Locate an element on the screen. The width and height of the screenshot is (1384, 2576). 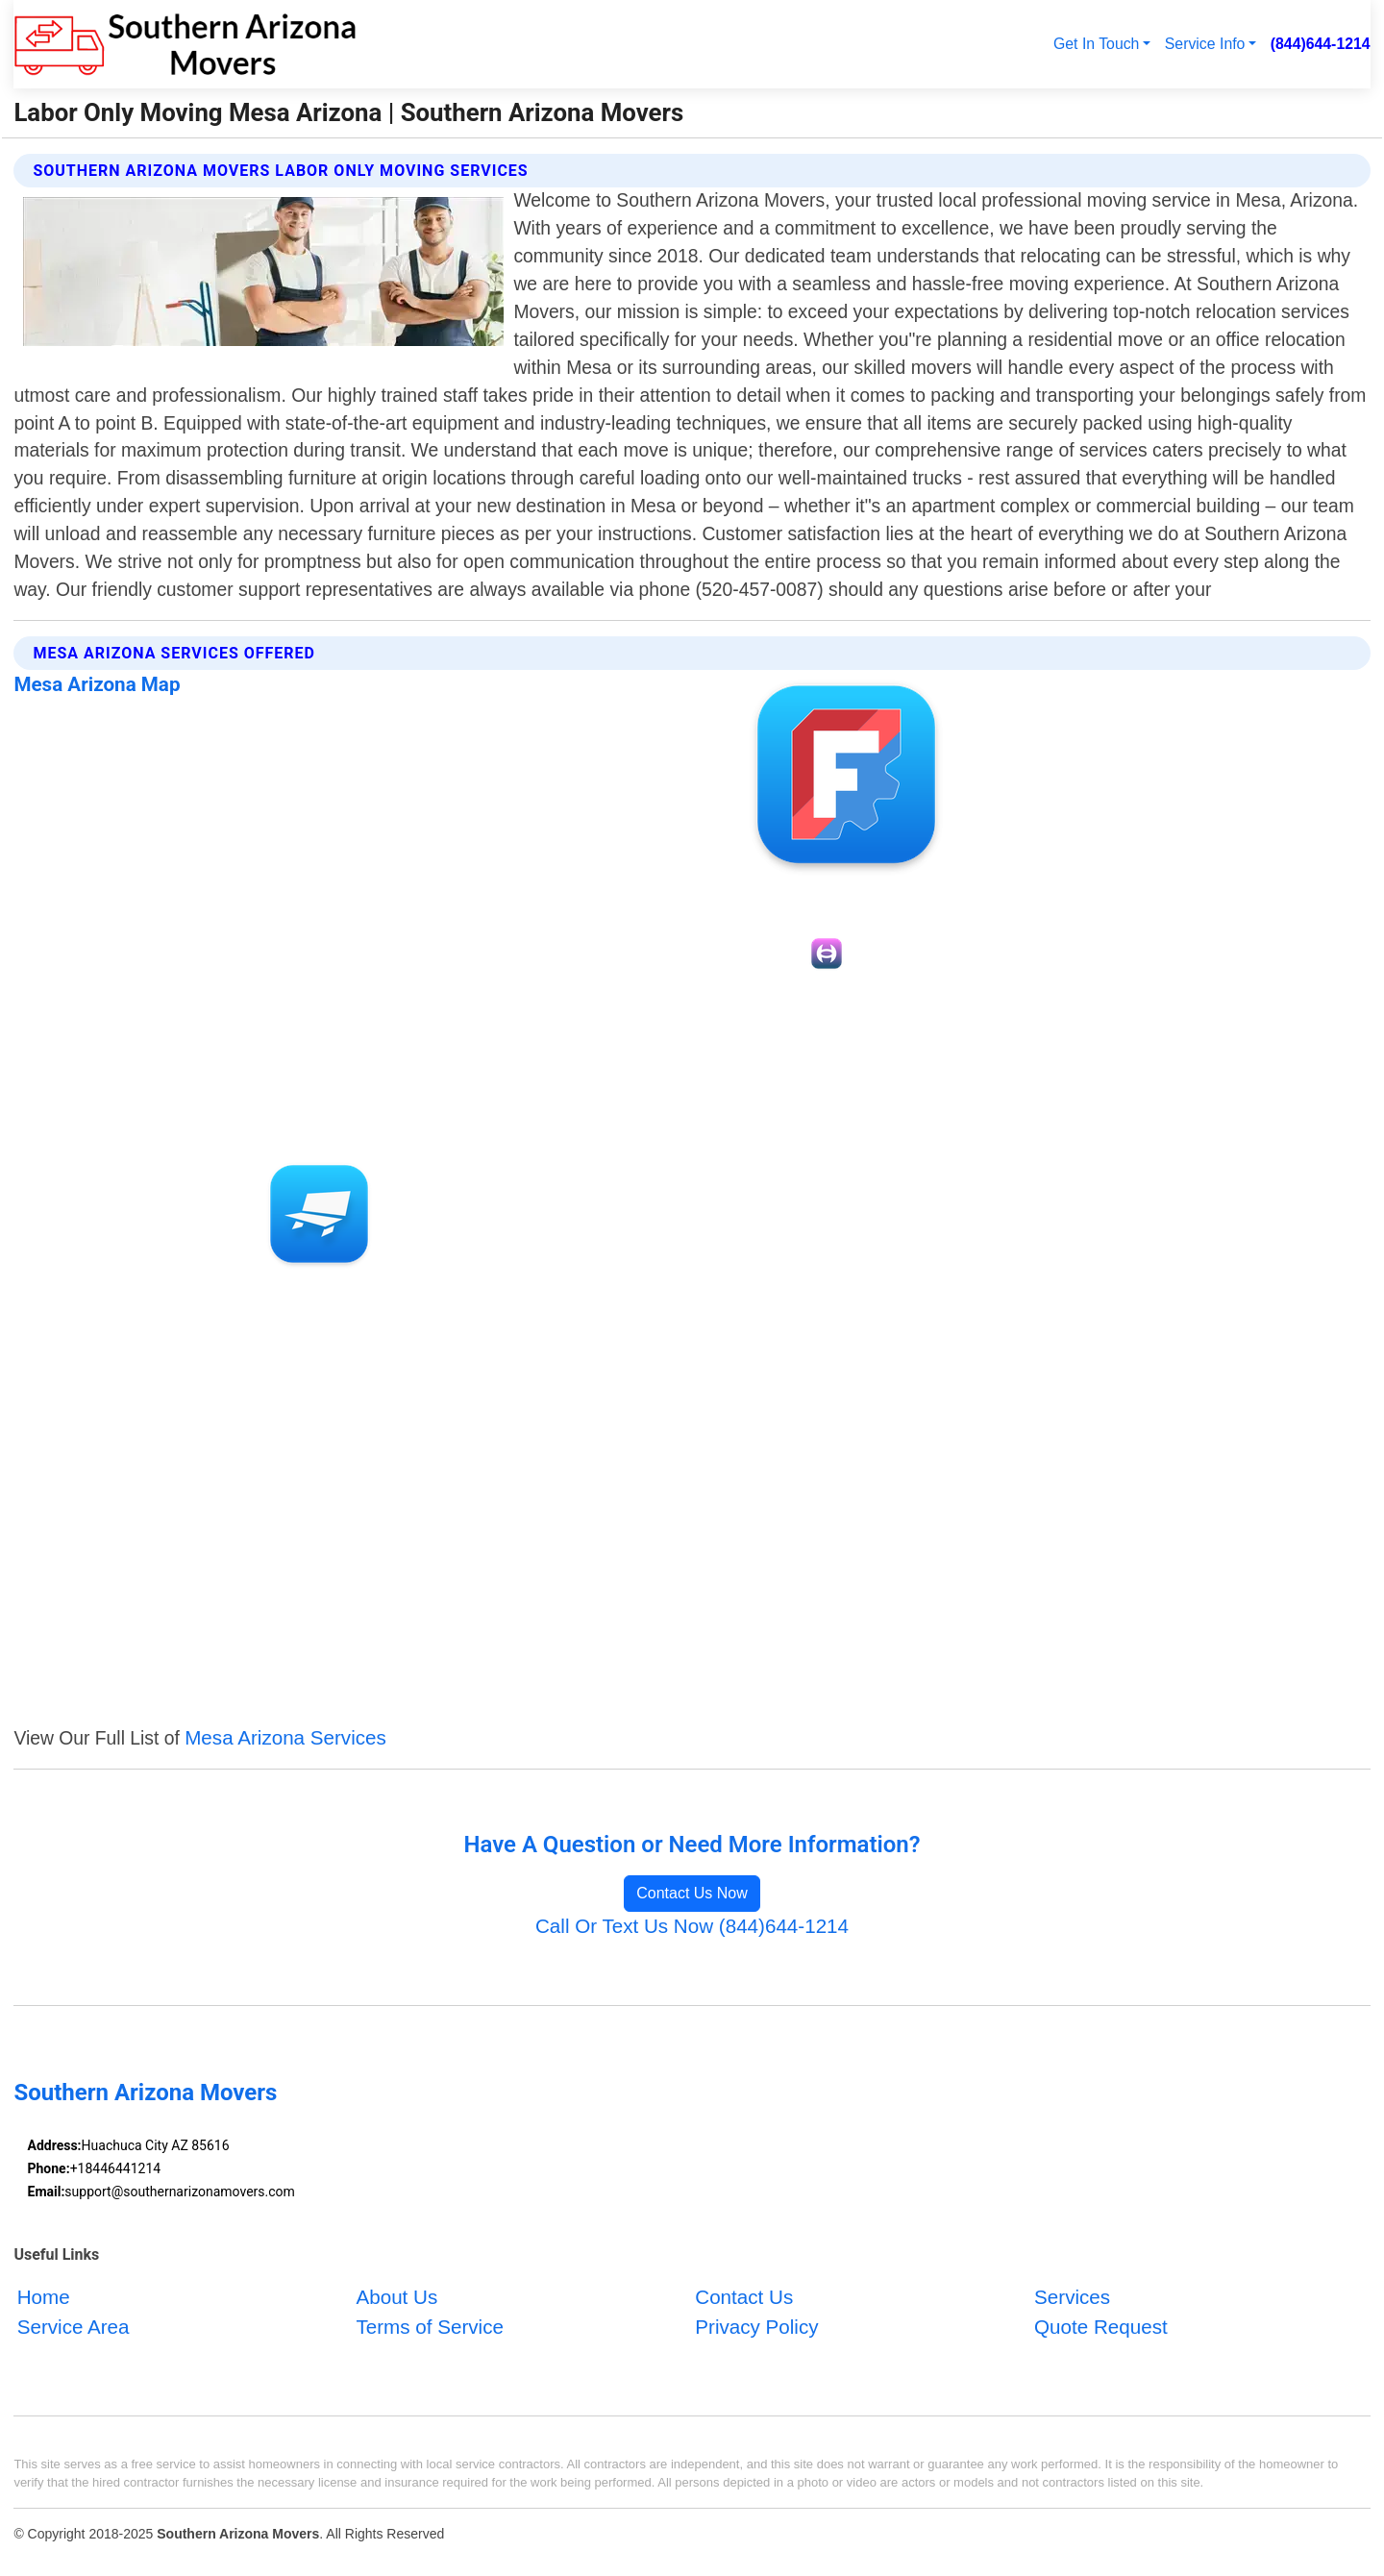
open blockbench 3d modeling application is located at coordinates (319, 1214).